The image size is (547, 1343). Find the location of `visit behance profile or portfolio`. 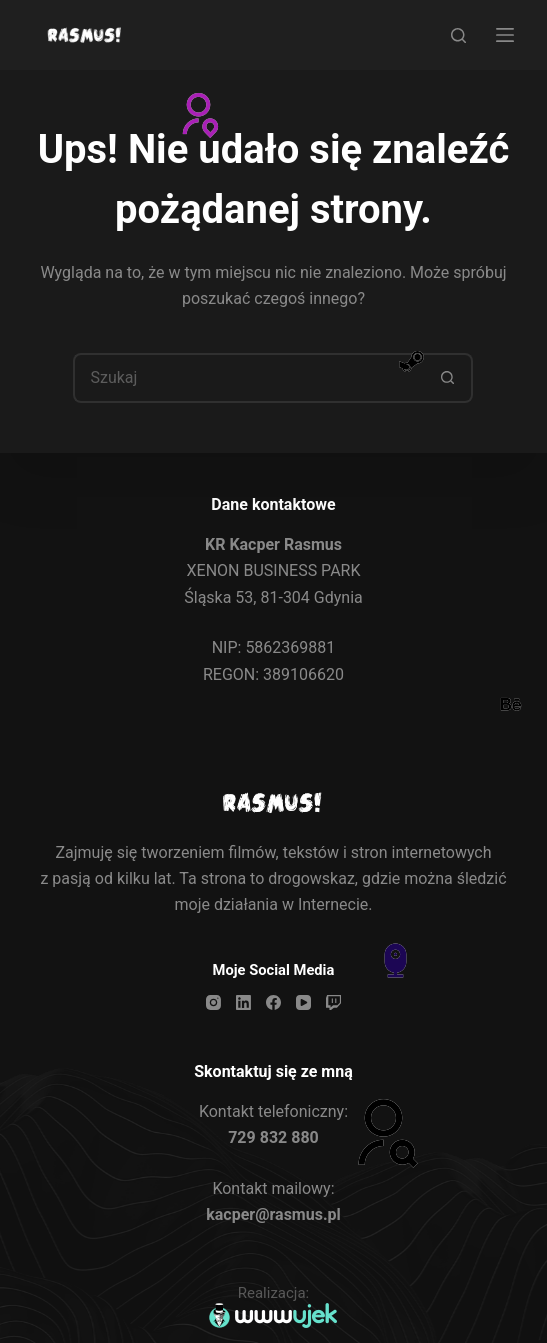

visit behance profile or portfolio is located at coordinates (511, 704).